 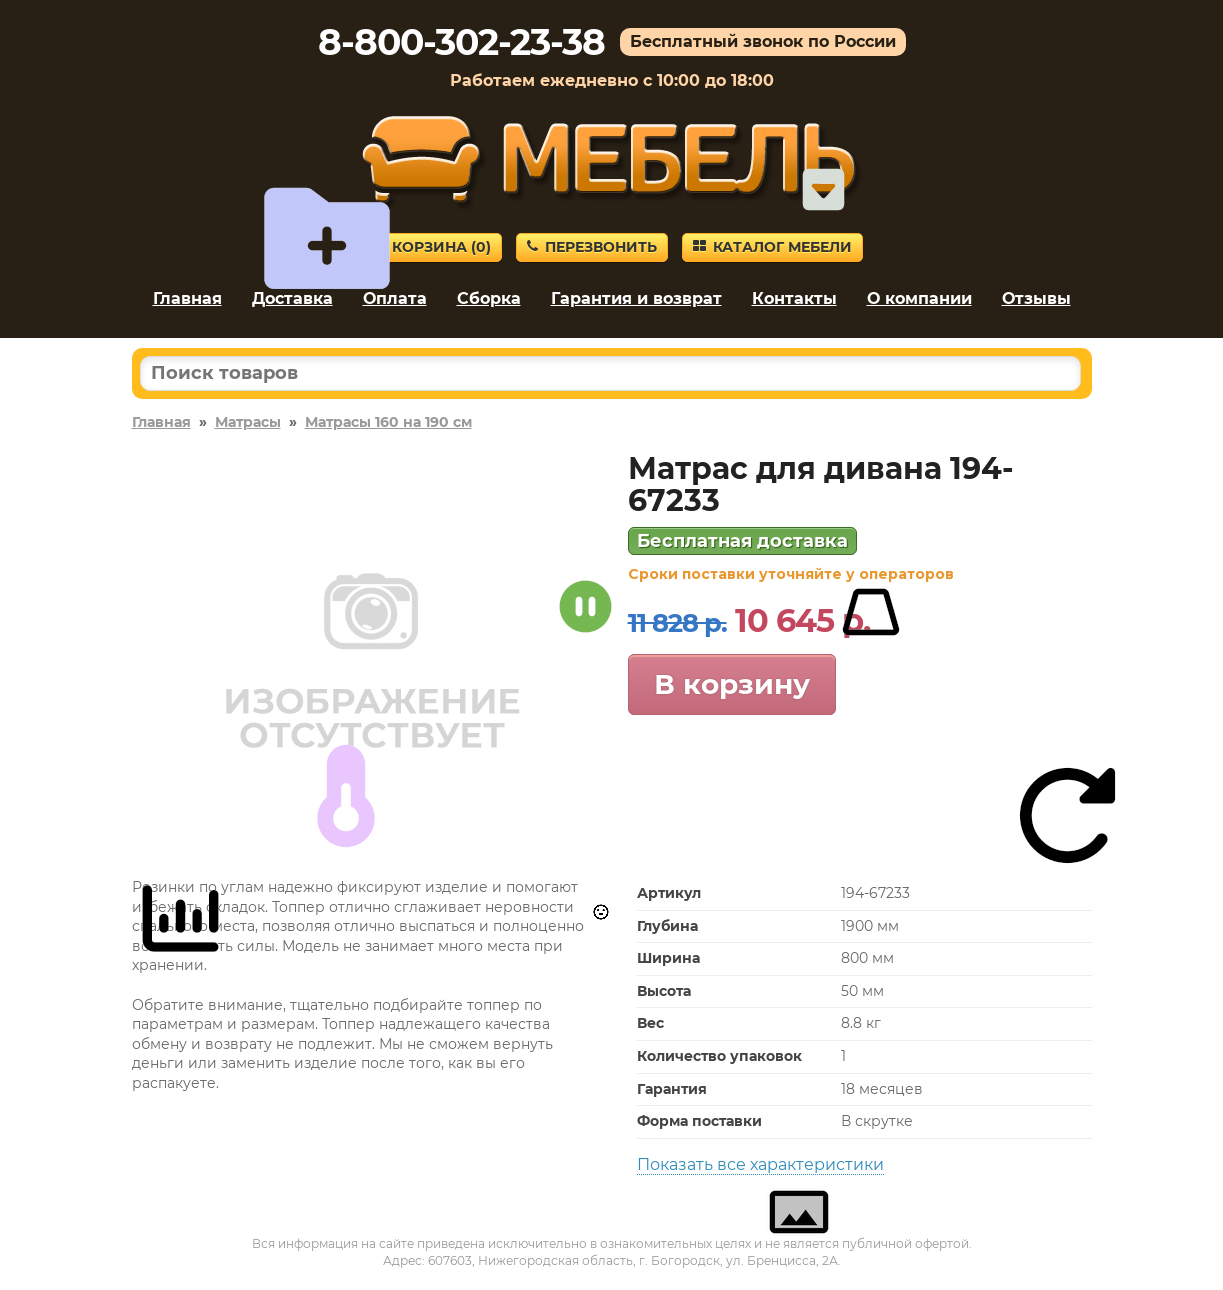 What do you see at coordinates (1067, 815) in the screenshot?
I see `redo the last action` at bounding box center [1067, 815].